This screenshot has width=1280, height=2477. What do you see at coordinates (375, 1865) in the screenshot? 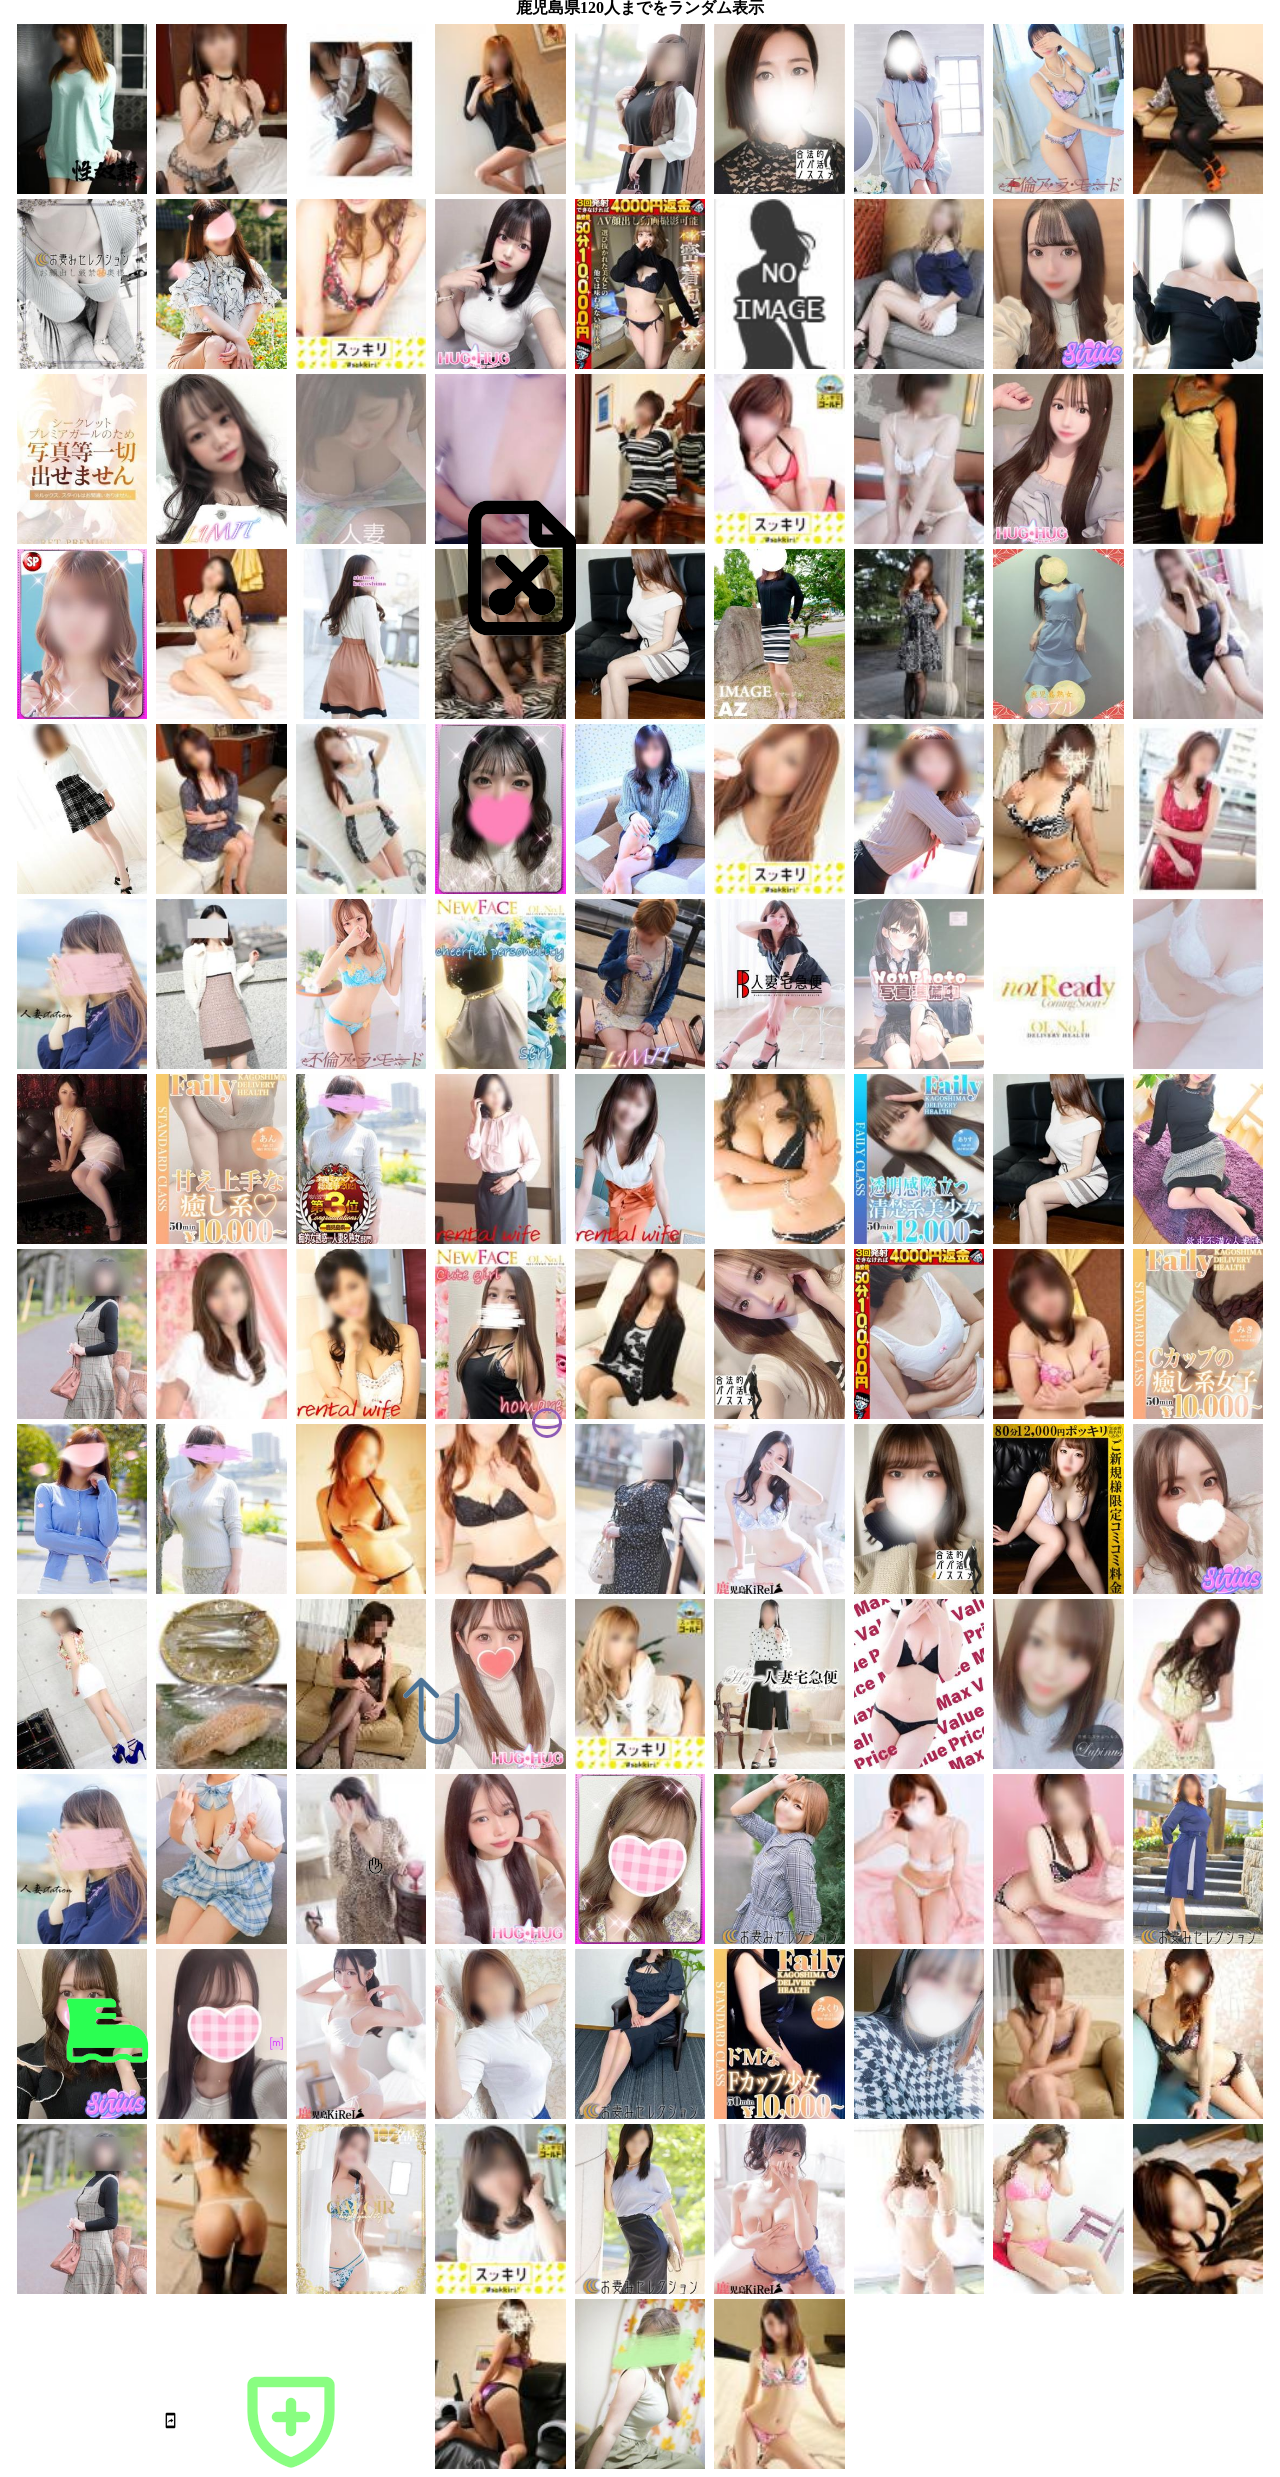
I see `stop or pause an action` at bounding box center [375, 1865].